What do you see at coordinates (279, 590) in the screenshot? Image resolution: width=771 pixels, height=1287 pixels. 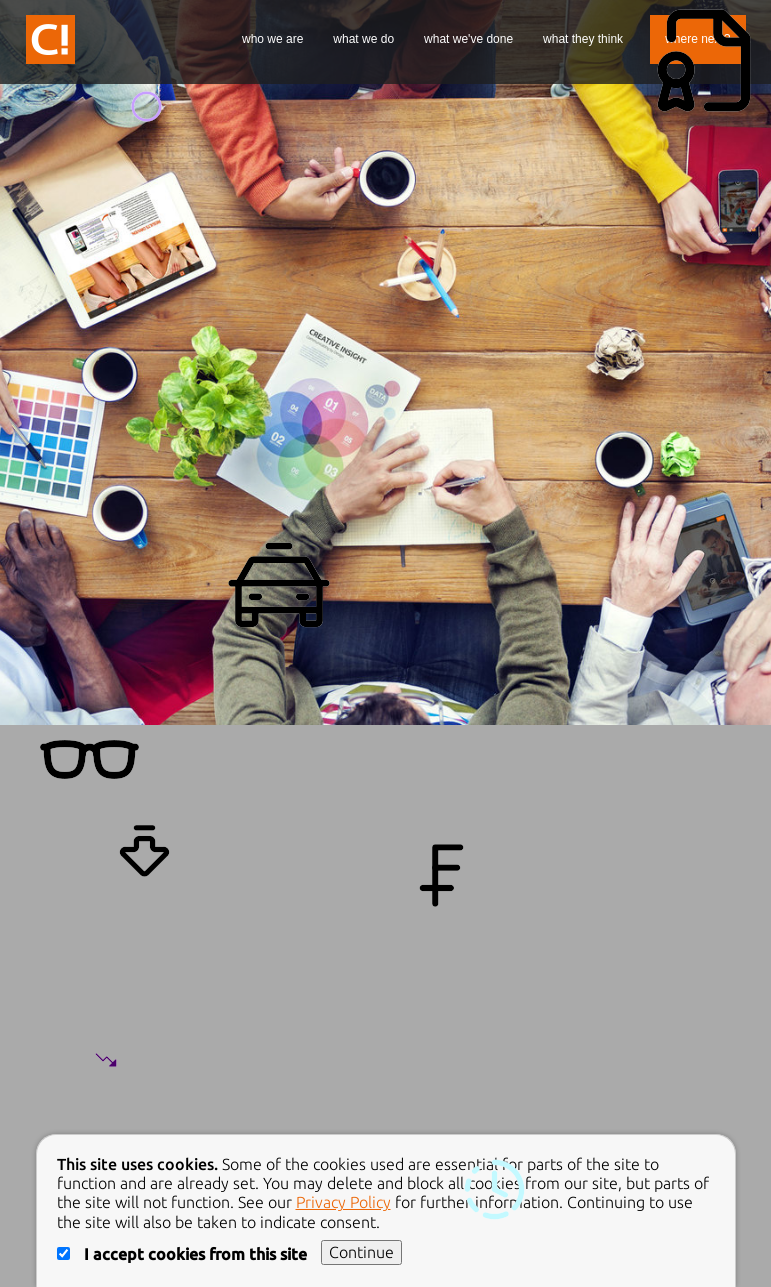 I see `indicates police or emergency services` at bounding box center [279, 590].